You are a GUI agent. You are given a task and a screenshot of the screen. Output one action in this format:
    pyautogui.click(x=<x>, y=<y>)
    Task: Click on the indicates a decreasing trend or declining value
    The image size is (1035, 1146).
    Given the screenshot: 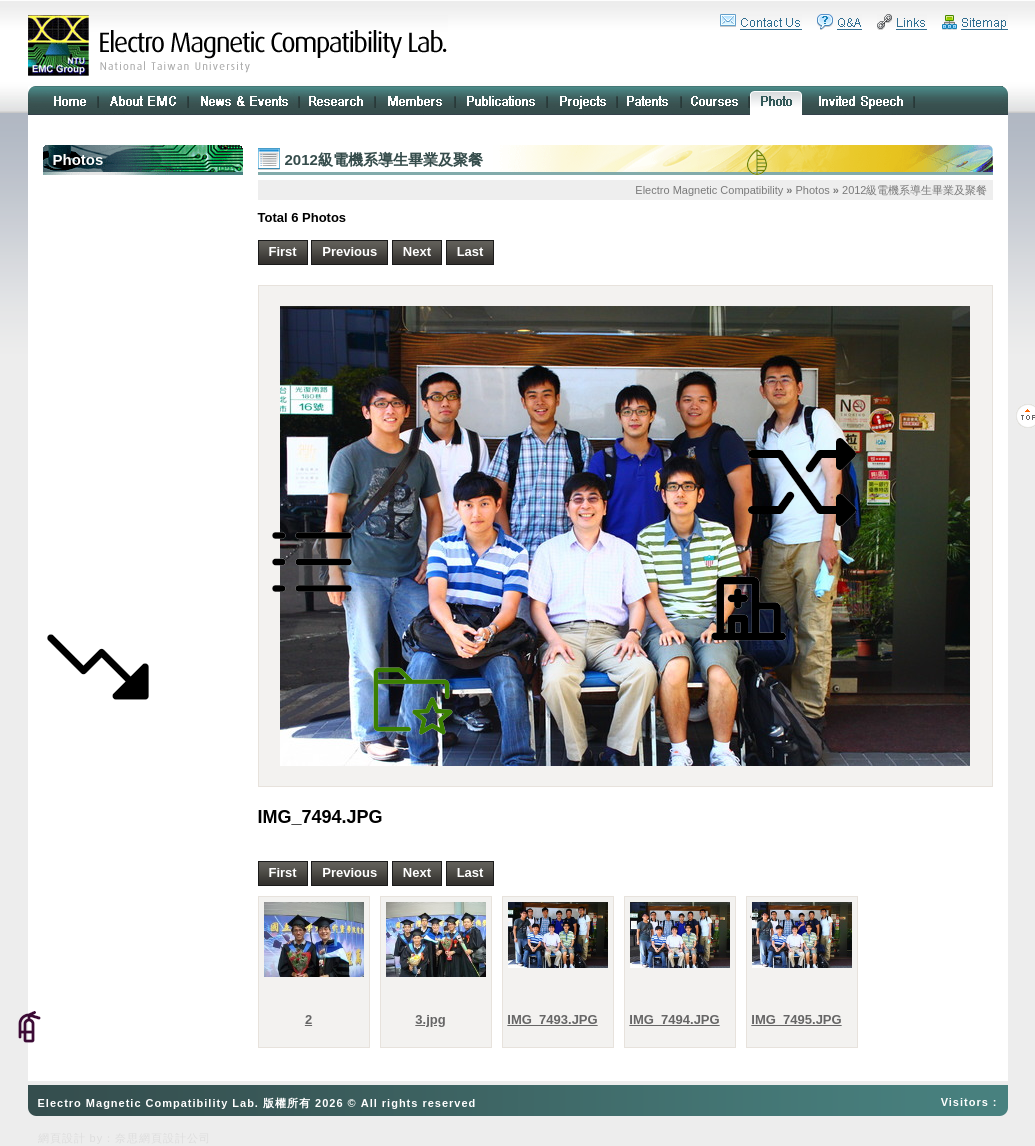 What is the action you would take?
    pyautogui.click(x=98, y=667)
    